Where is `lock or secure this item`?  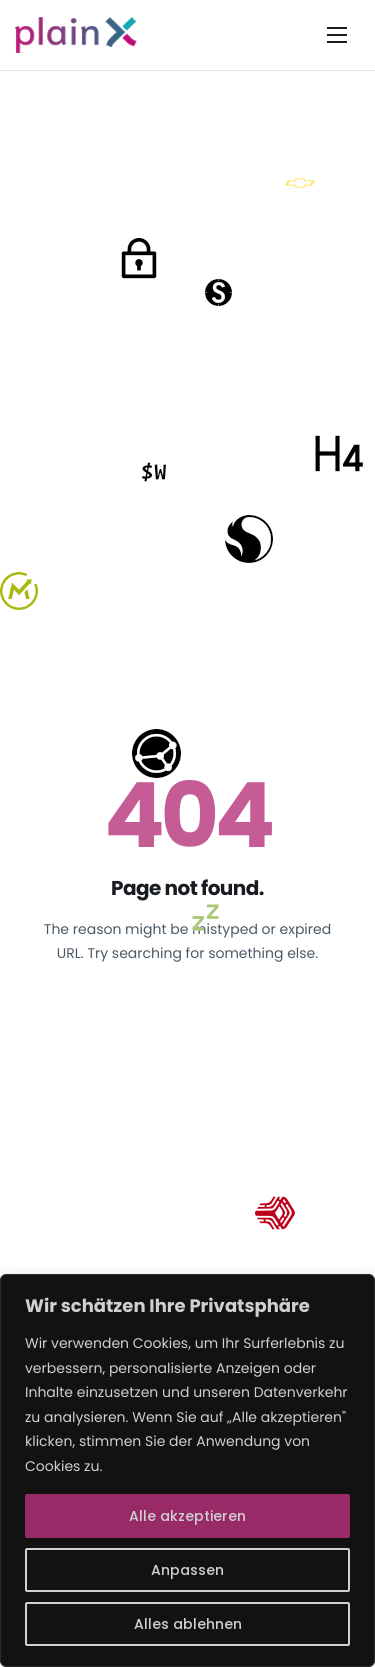
lock or secure this item is located at coordinates (139, 259).